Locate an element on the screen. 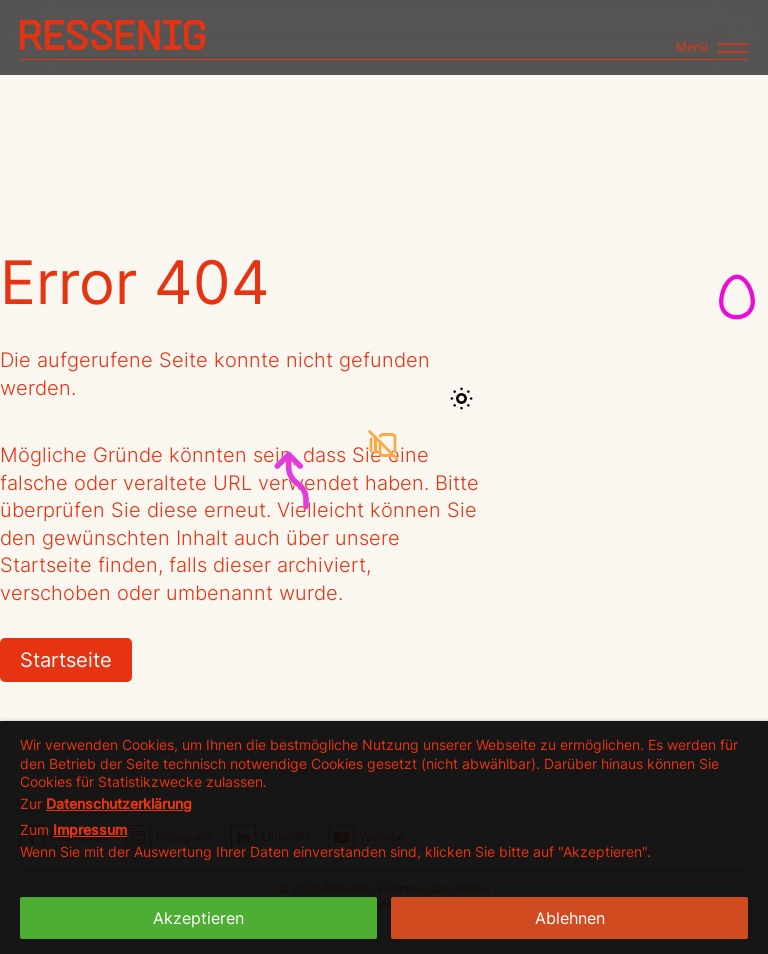 The height and width of the screenshot is (954, 768). indicates an egg or egg-related item is located at coordinates (737, 297).